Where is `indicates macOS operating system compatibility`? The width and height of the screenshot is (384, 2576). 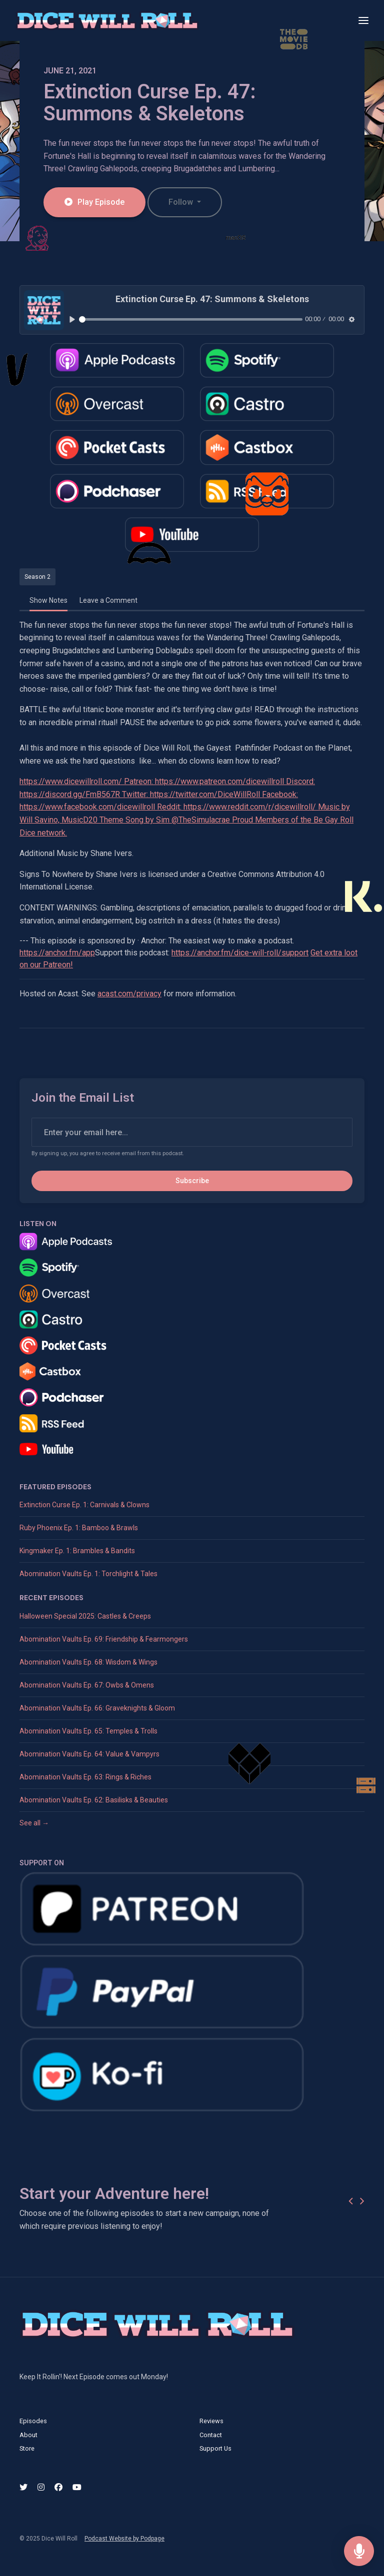
indicates macOS operating system compatibility is located at coordinates (236, 237).